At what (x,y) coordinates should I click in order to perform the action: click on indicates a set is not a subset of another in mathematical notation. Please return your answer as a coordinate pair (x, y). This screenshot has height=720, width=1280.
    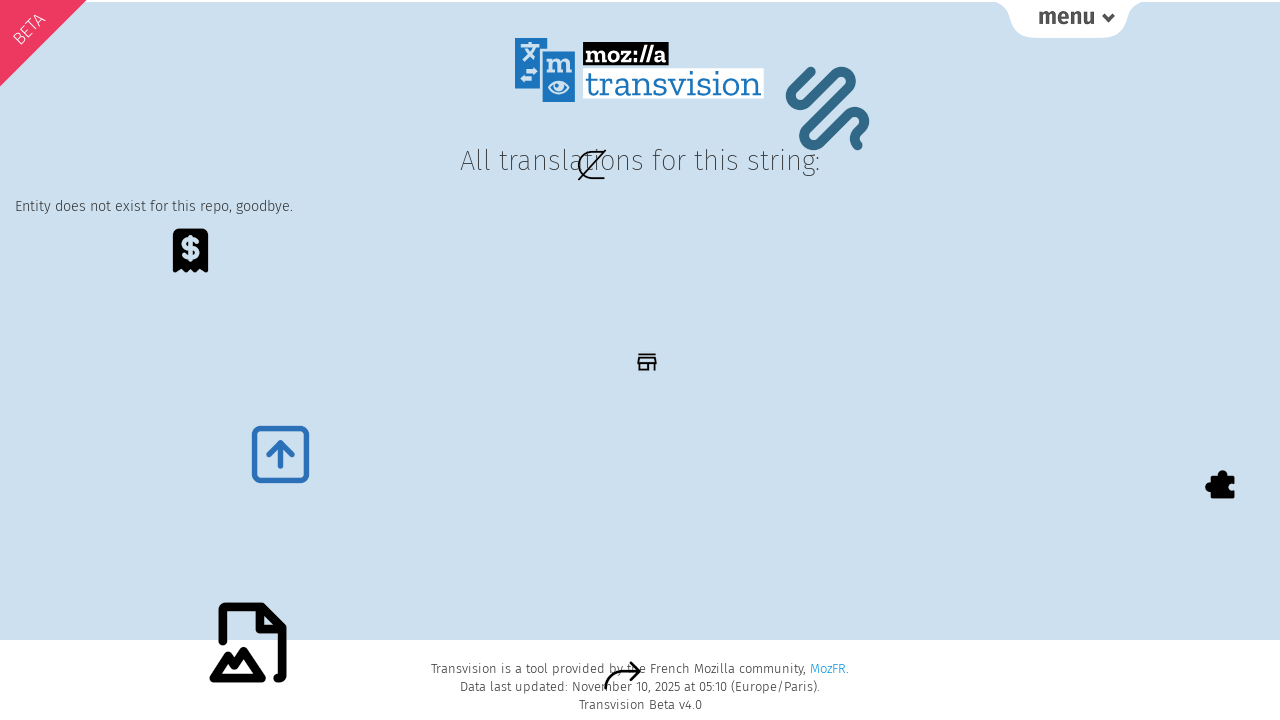
    Looking at the image, I should click on (592, 165).